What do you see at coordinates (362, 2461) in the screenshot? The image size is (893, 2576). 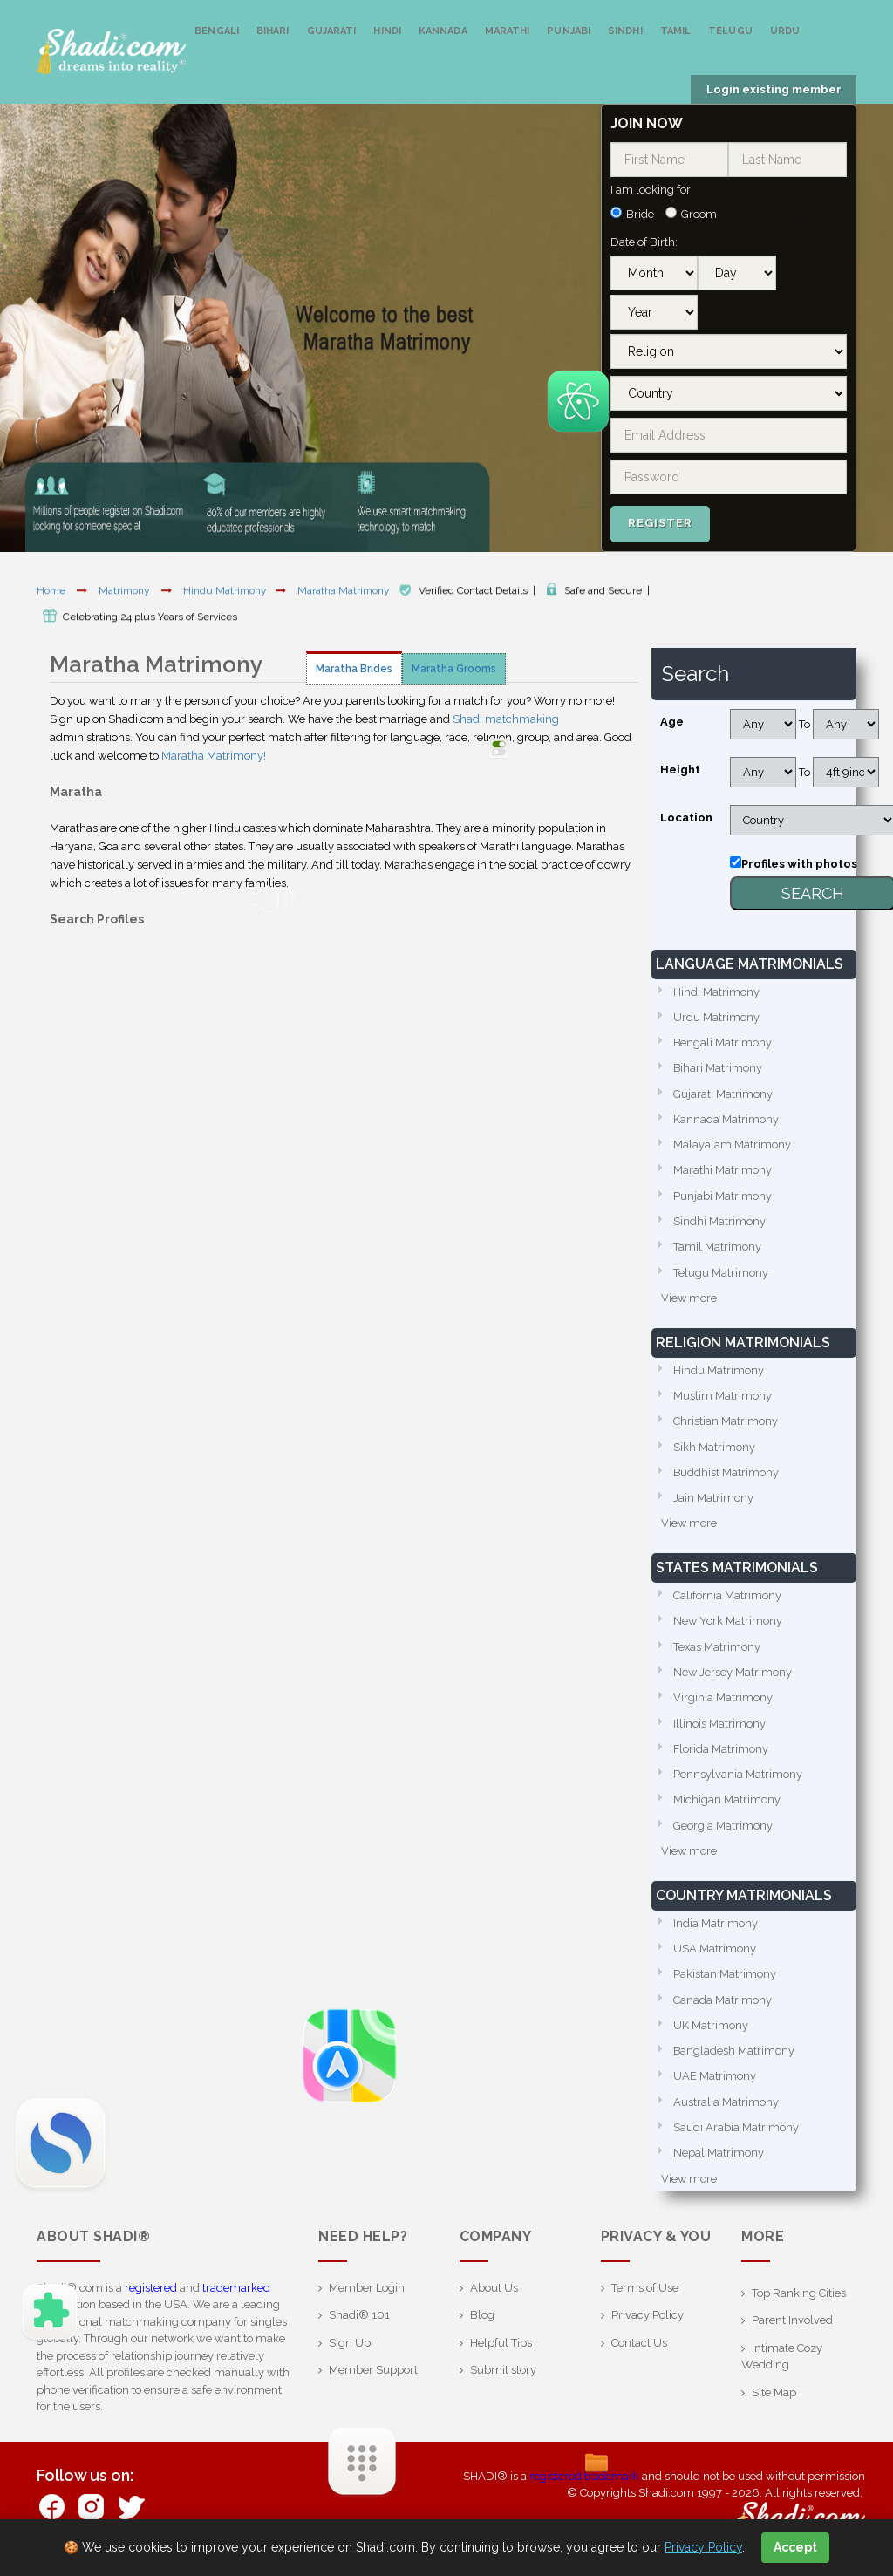 I see `open the phone dialpad` at bounding box center [362, 2461].